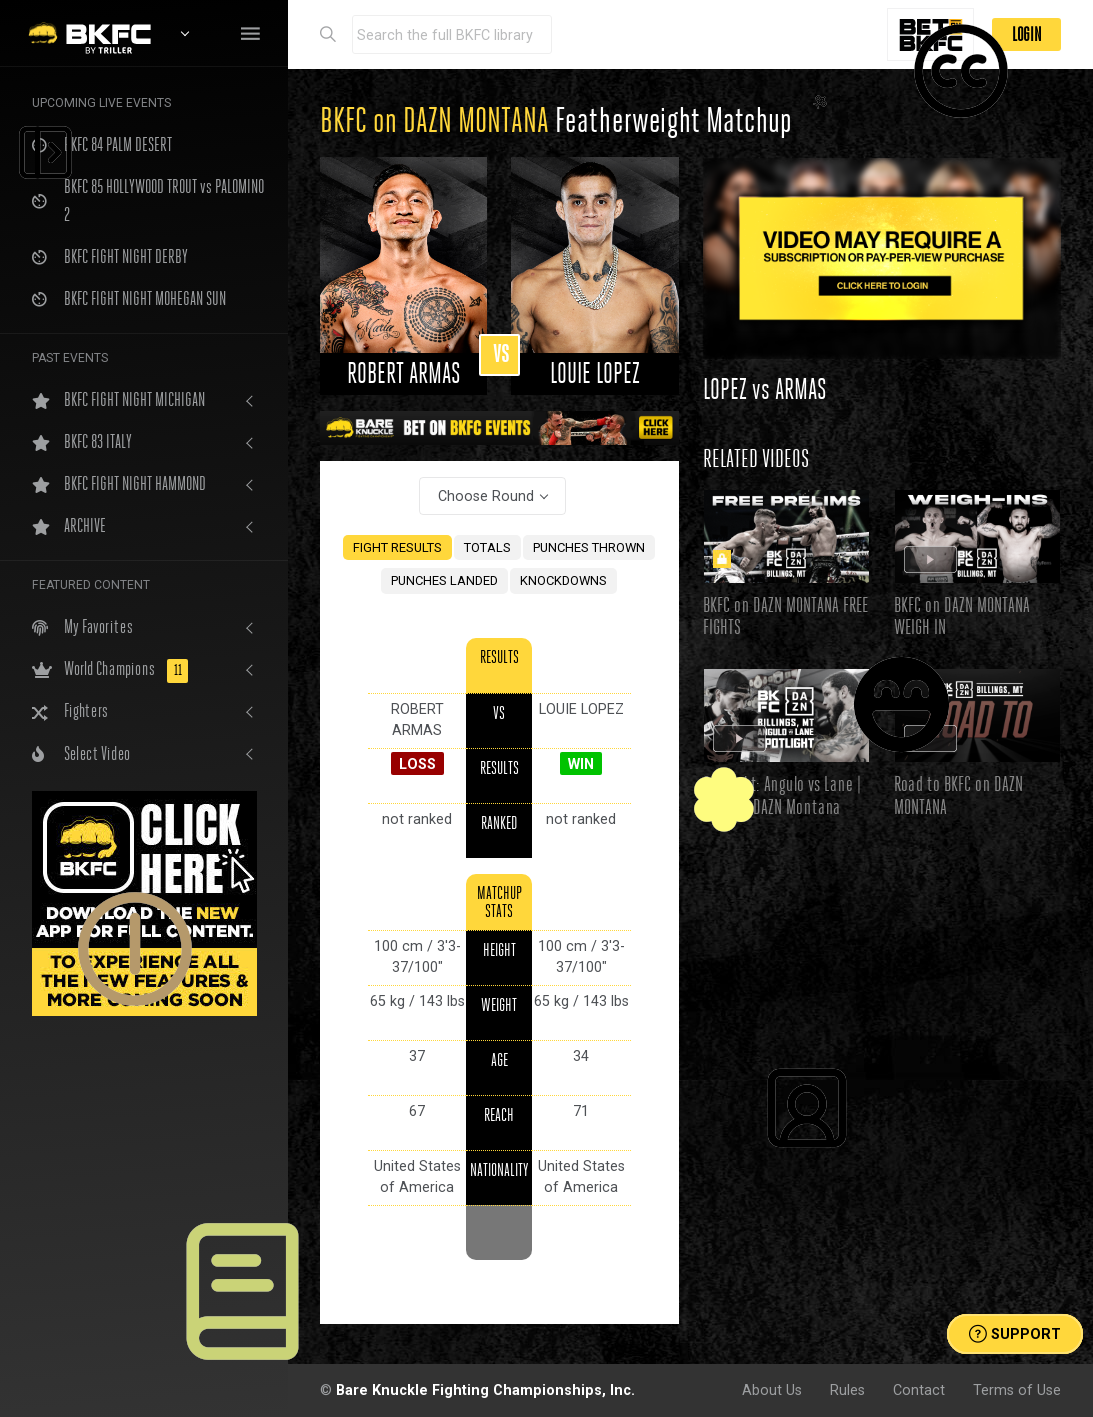  What do you see at coordinates (961, 71) in the screenshot?
I see `indicates content is licensed under creative commons` at bounding box center [961, 71].